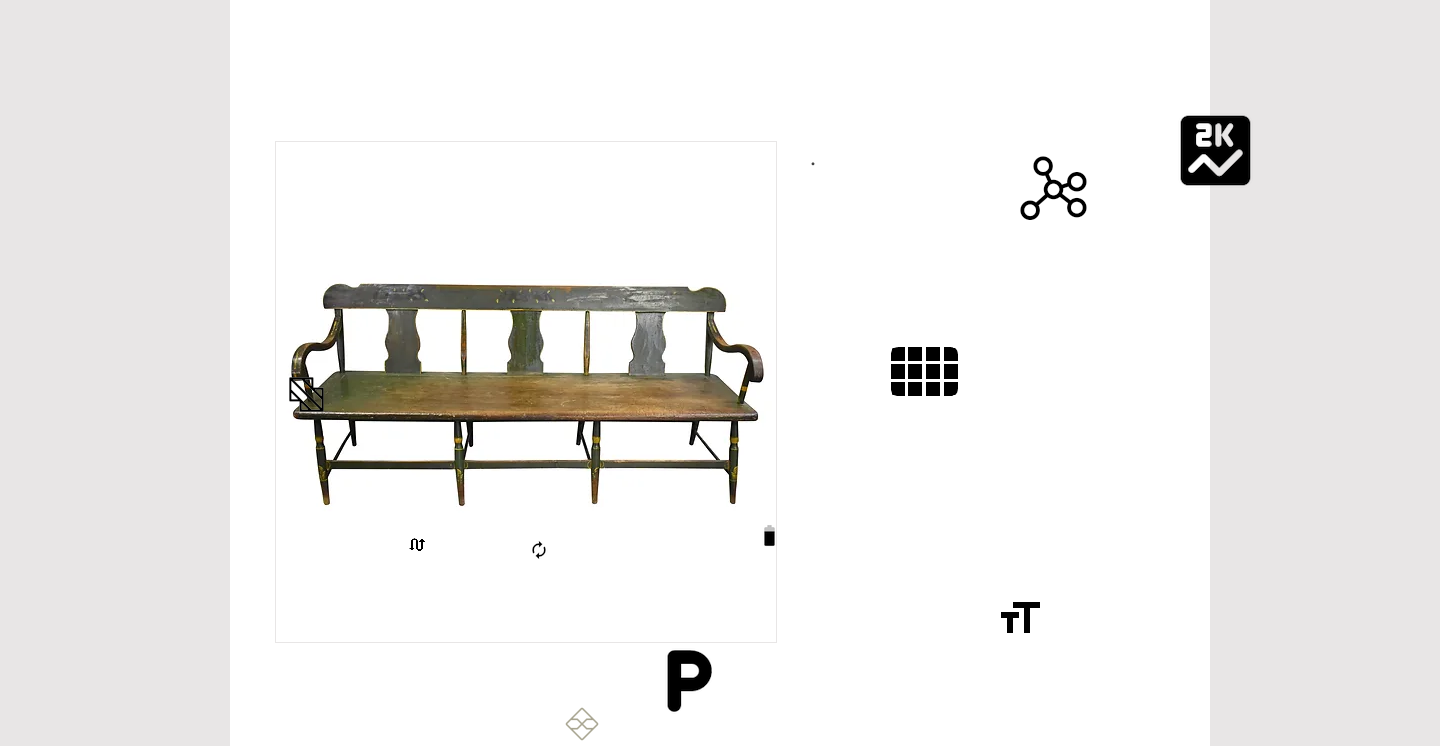 The height and width of the screenshot is (746, 1440). I want to click on swap or switch between active calls, so click(417, 545).